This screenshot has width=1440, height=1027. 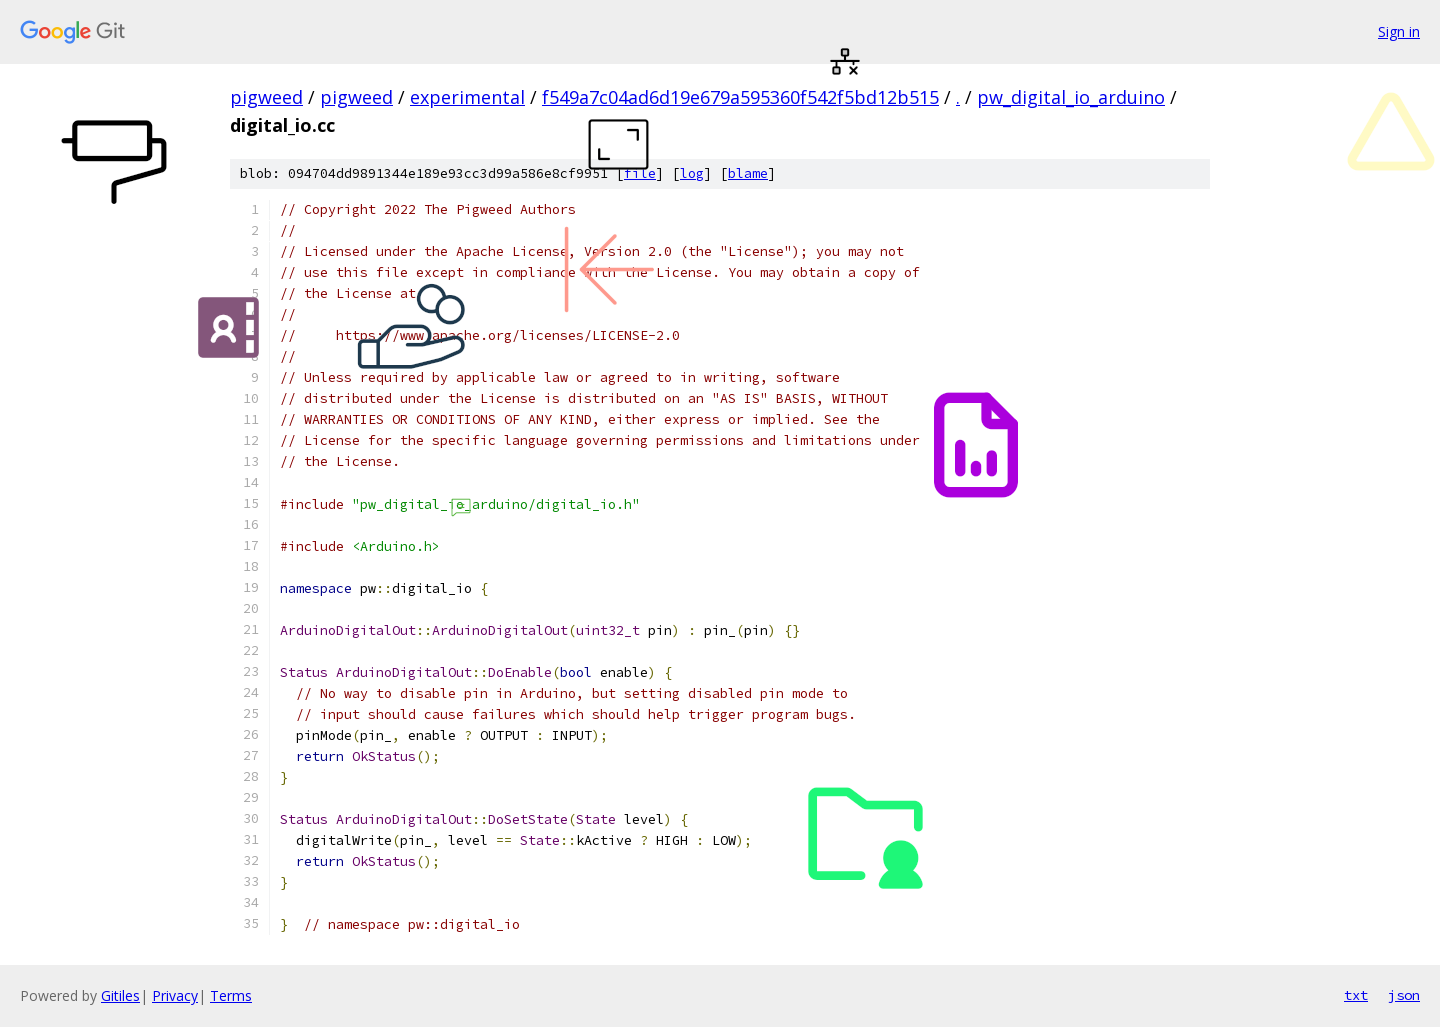 What do you see at coordinates (114, 155) in the screenshot?
I see `access paint or formatting tools` at bounding box center [114, 155].